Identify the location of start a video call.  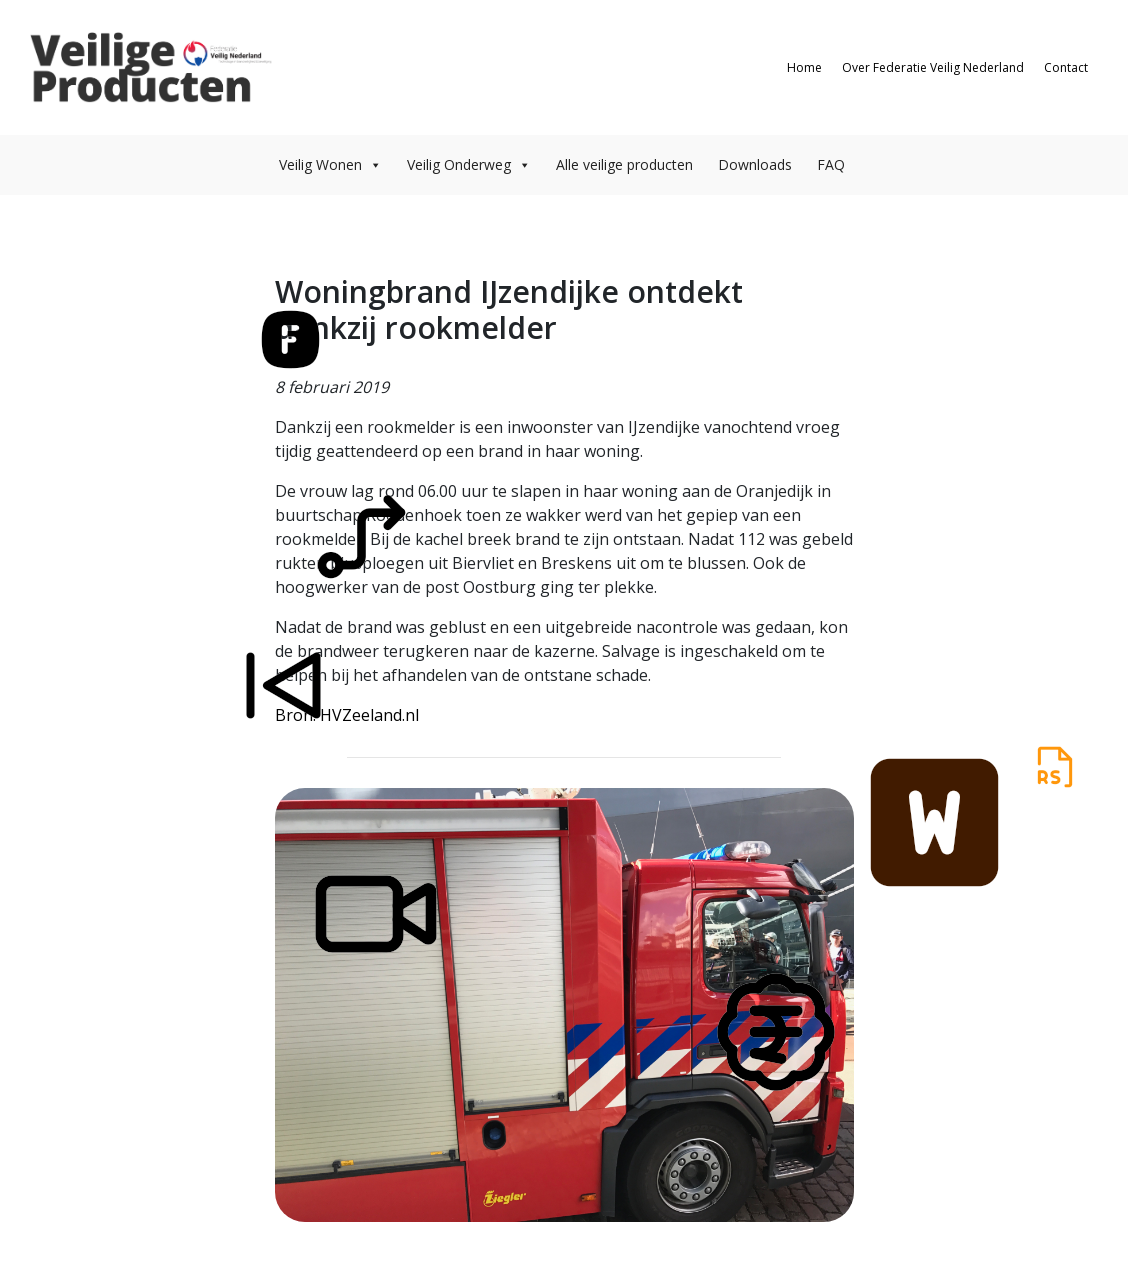
(376, 914).